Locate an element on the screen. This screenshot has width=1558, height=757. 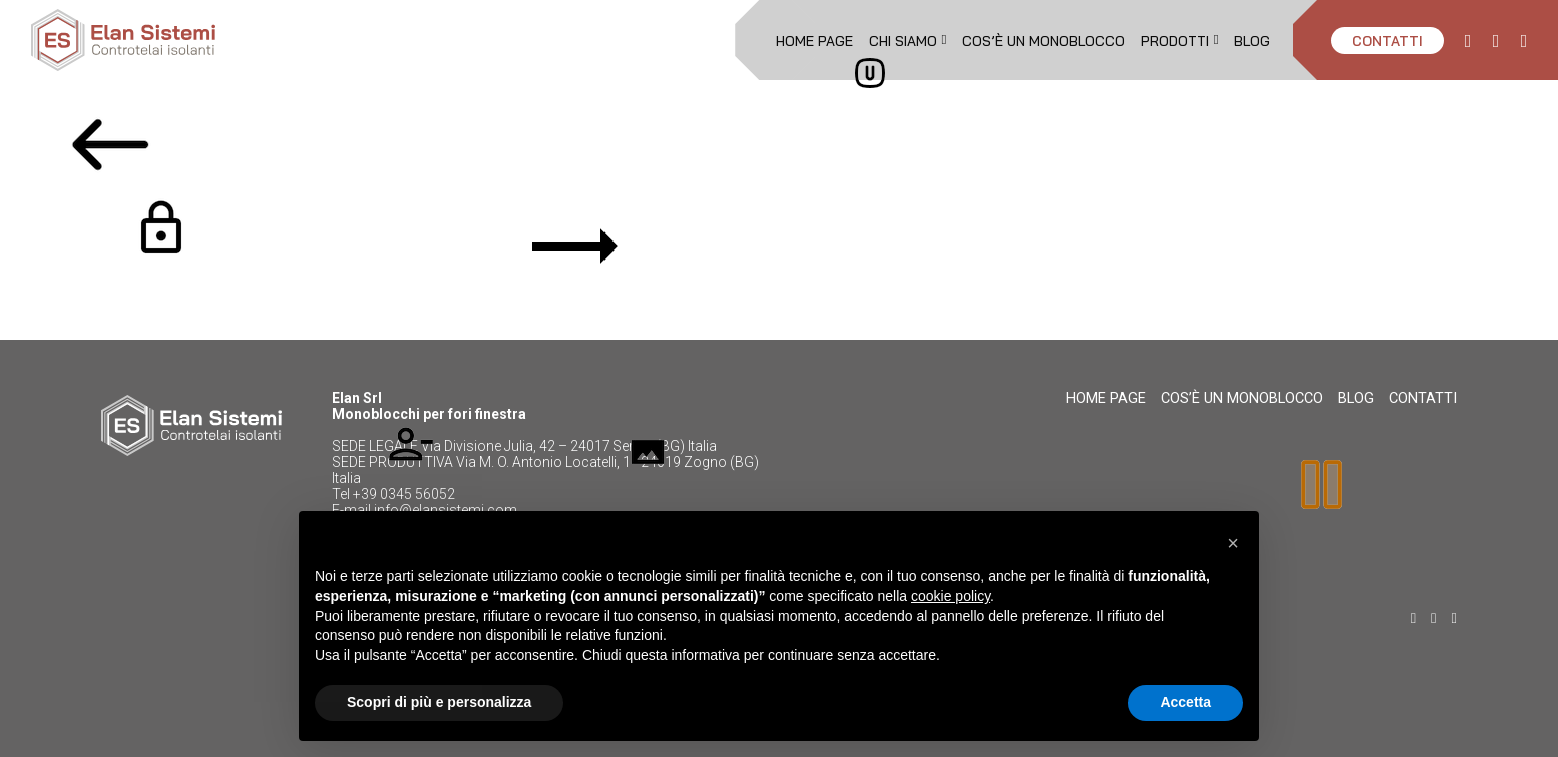
navigate back to previous screen is located at coordinates (109, 144).